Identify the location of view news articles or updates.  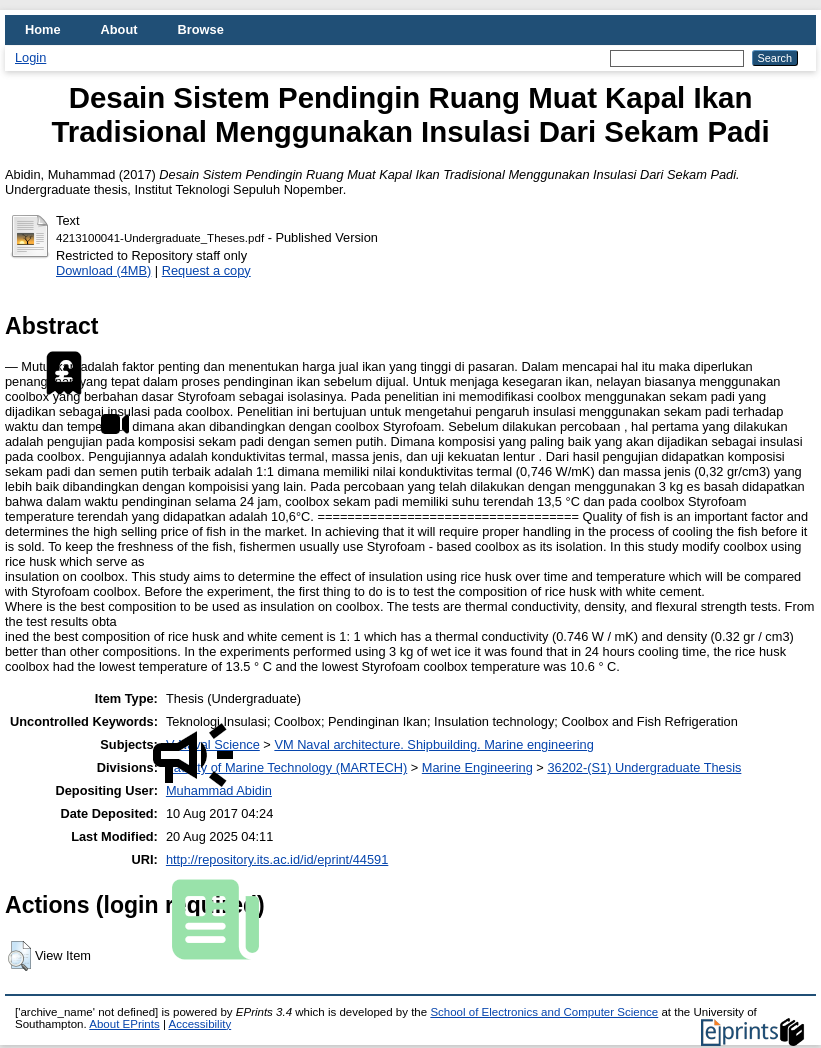
(215, 919).